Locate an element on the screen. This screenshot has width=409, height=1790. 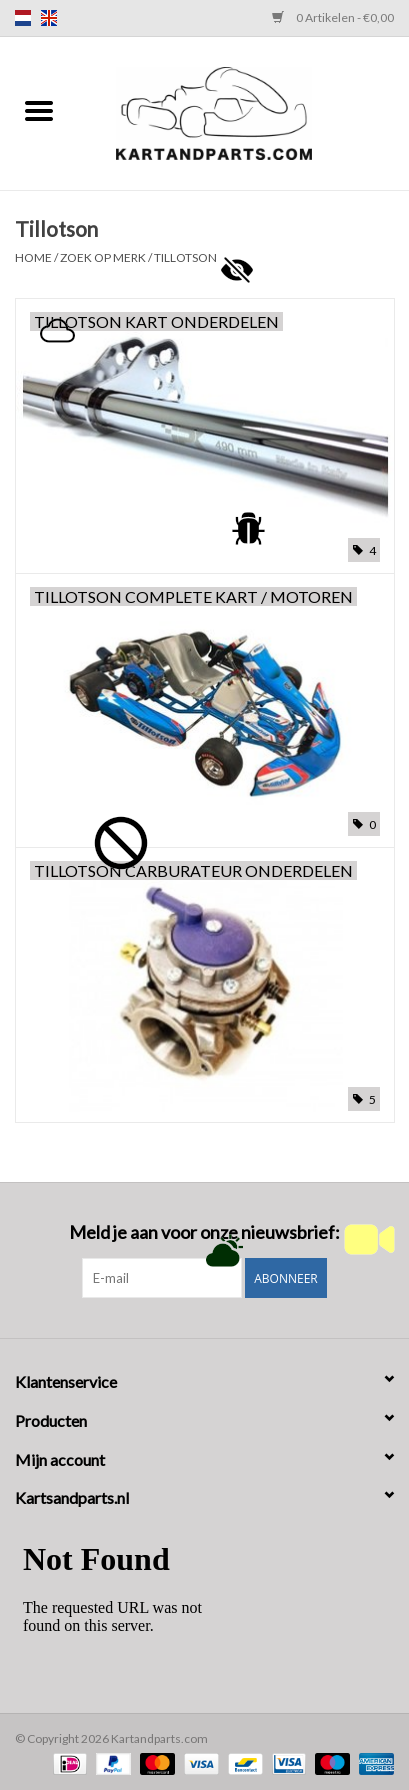
hide password or sensitive content is located at coordinates (237, 270).